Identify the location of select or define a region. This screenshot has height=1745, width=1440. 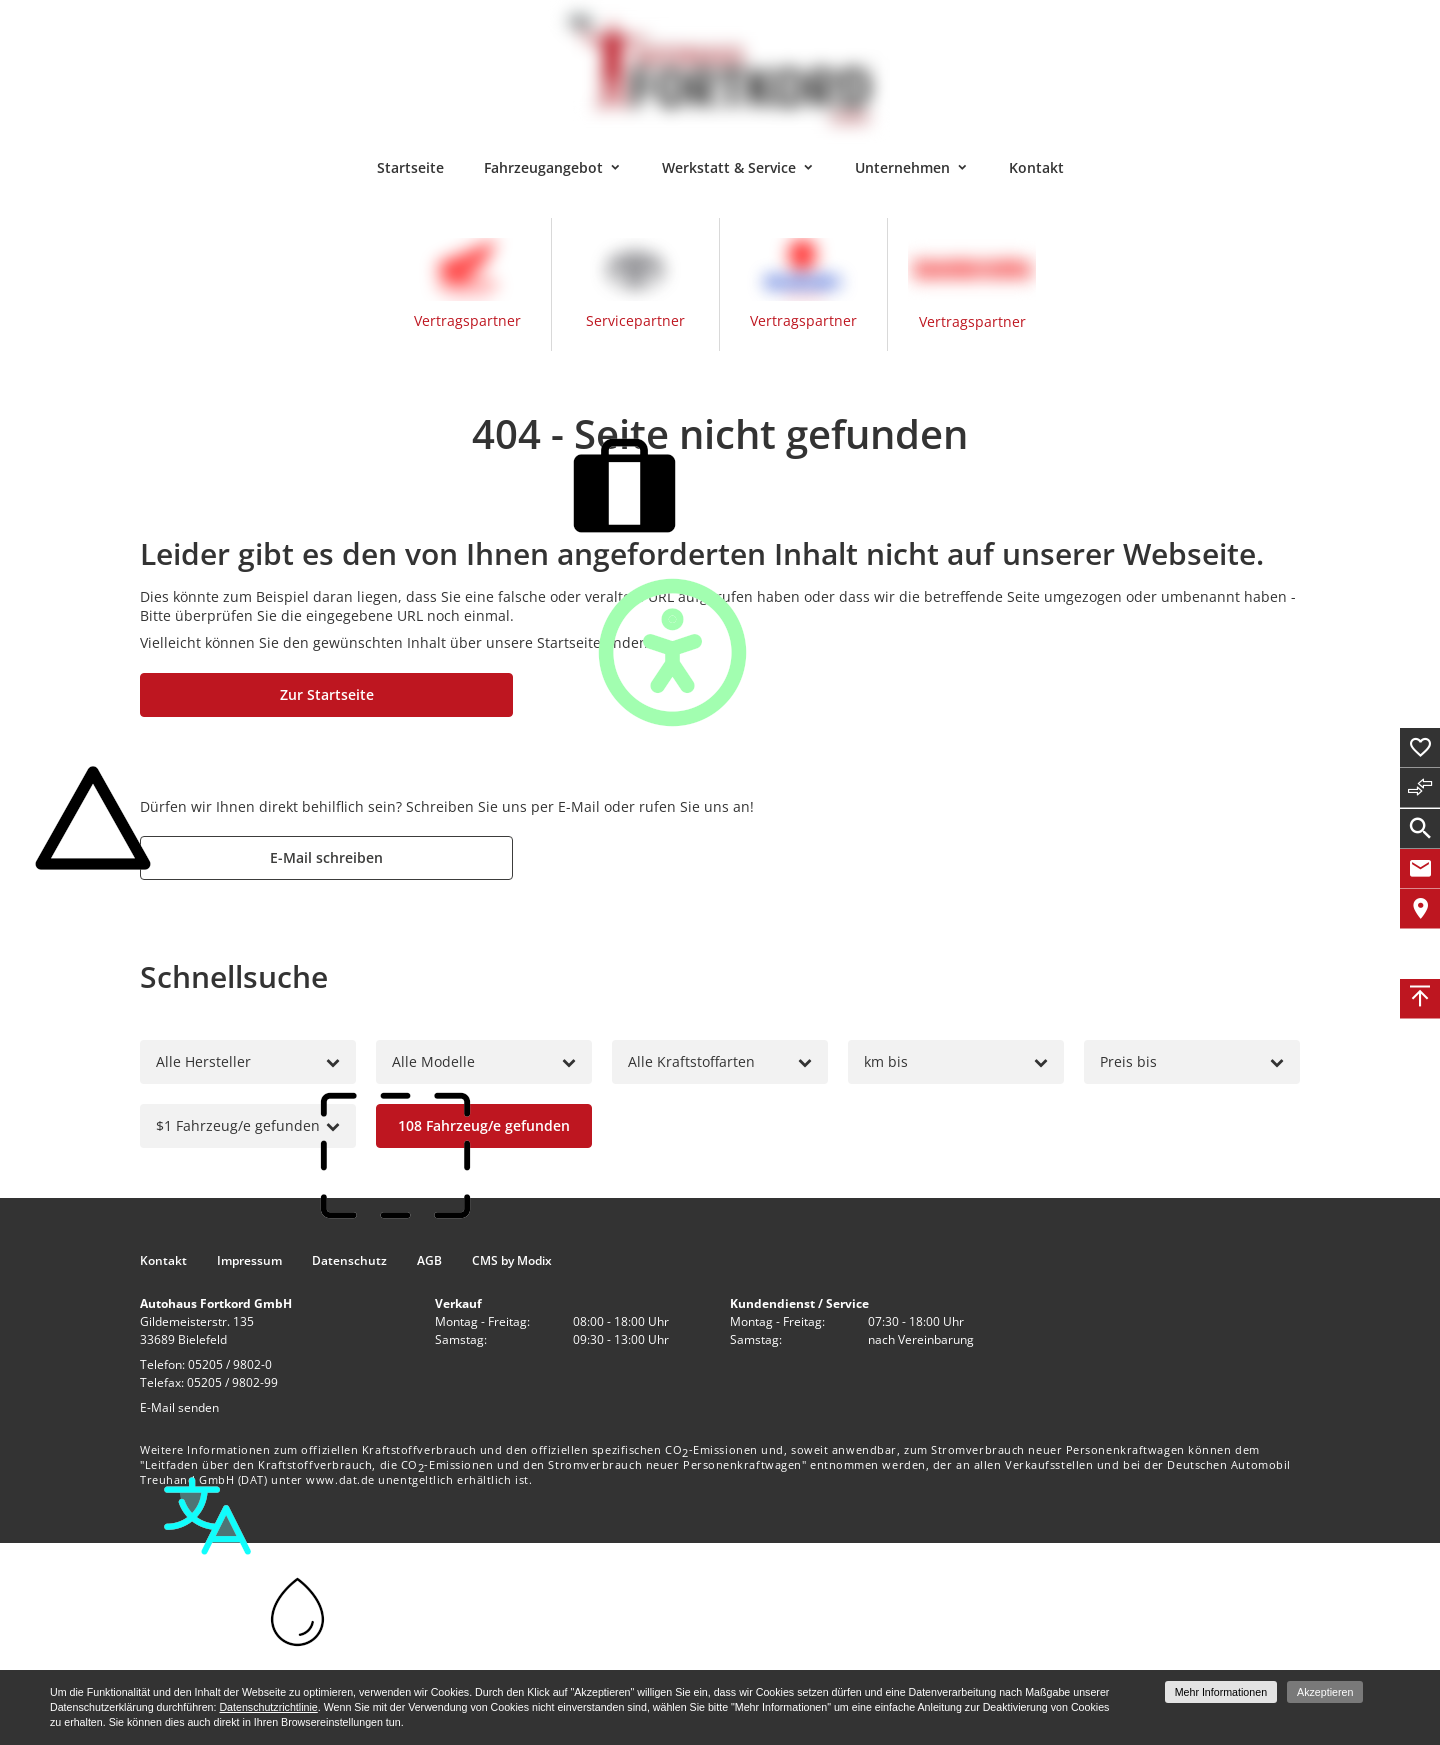
(395, 1155).